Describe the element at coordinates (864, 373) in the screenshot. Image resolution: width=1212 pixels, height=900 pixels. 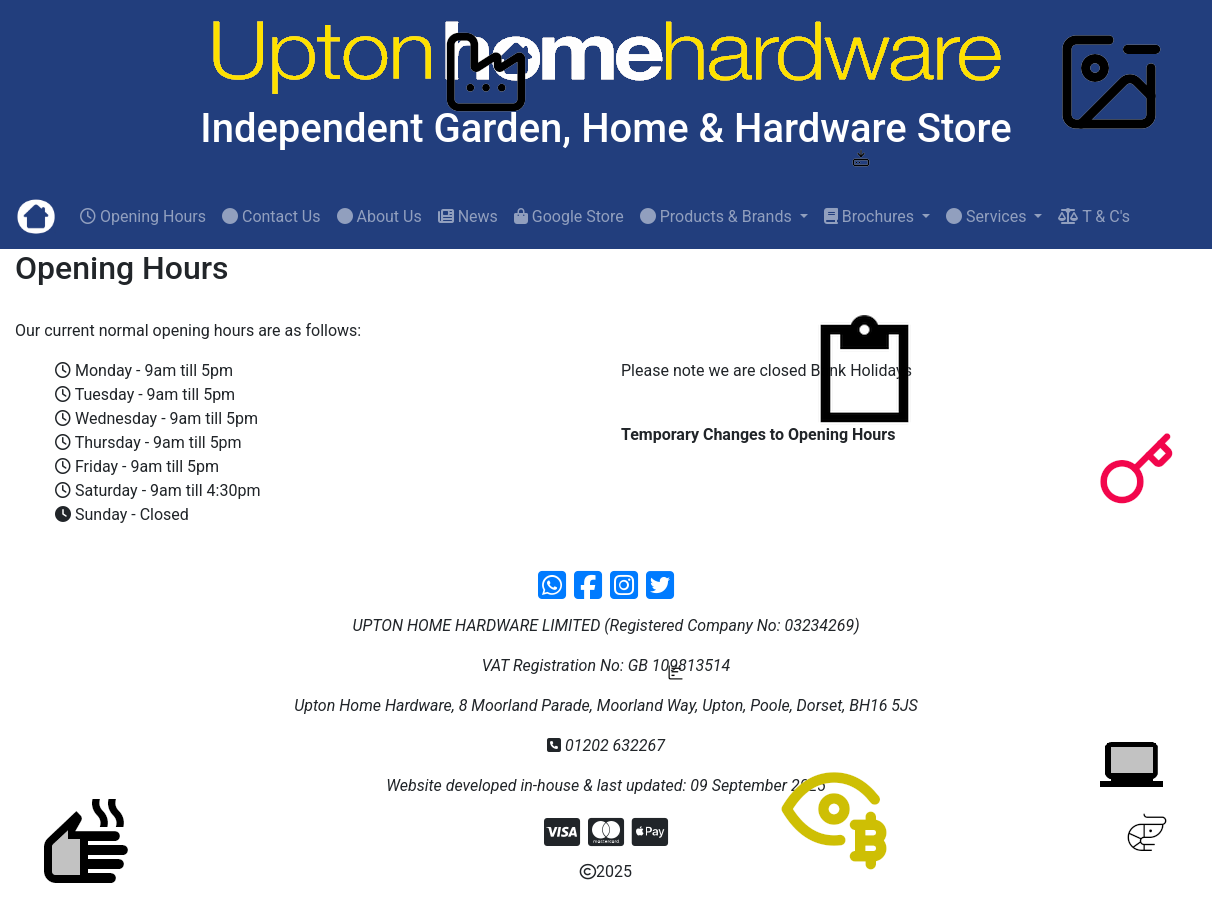
I see `paste content from clipboard` at that location.